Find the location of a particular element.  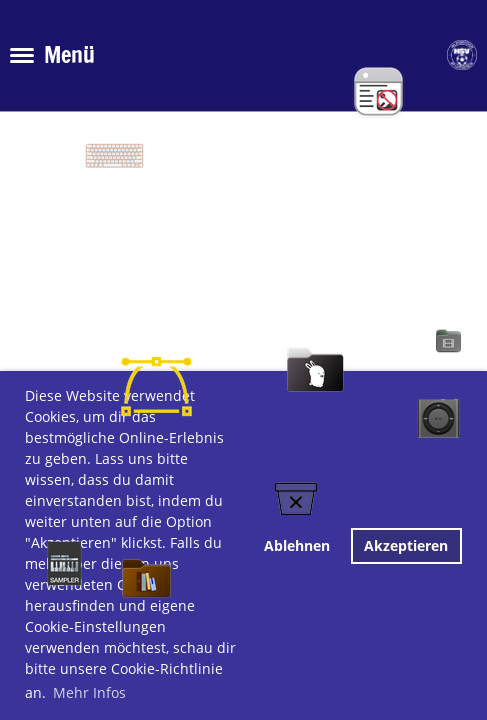

access ad blocker settings in your web browser is located at coordinates (378, 92).